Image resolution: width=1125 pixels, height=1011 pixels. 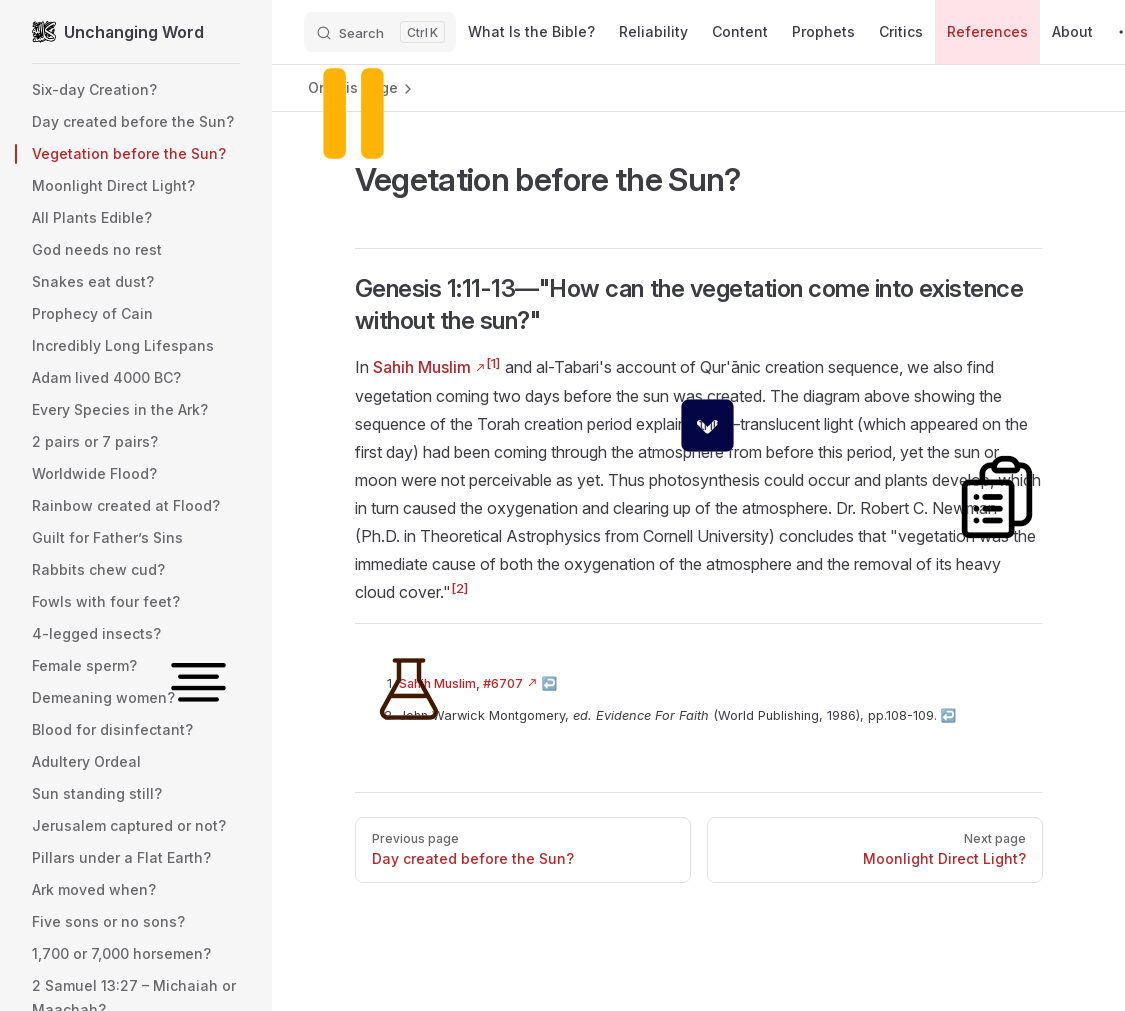 What do you see at coordinates (198, 683) in the screenshot?
I see `center align text` at bounding box center [198, 683].